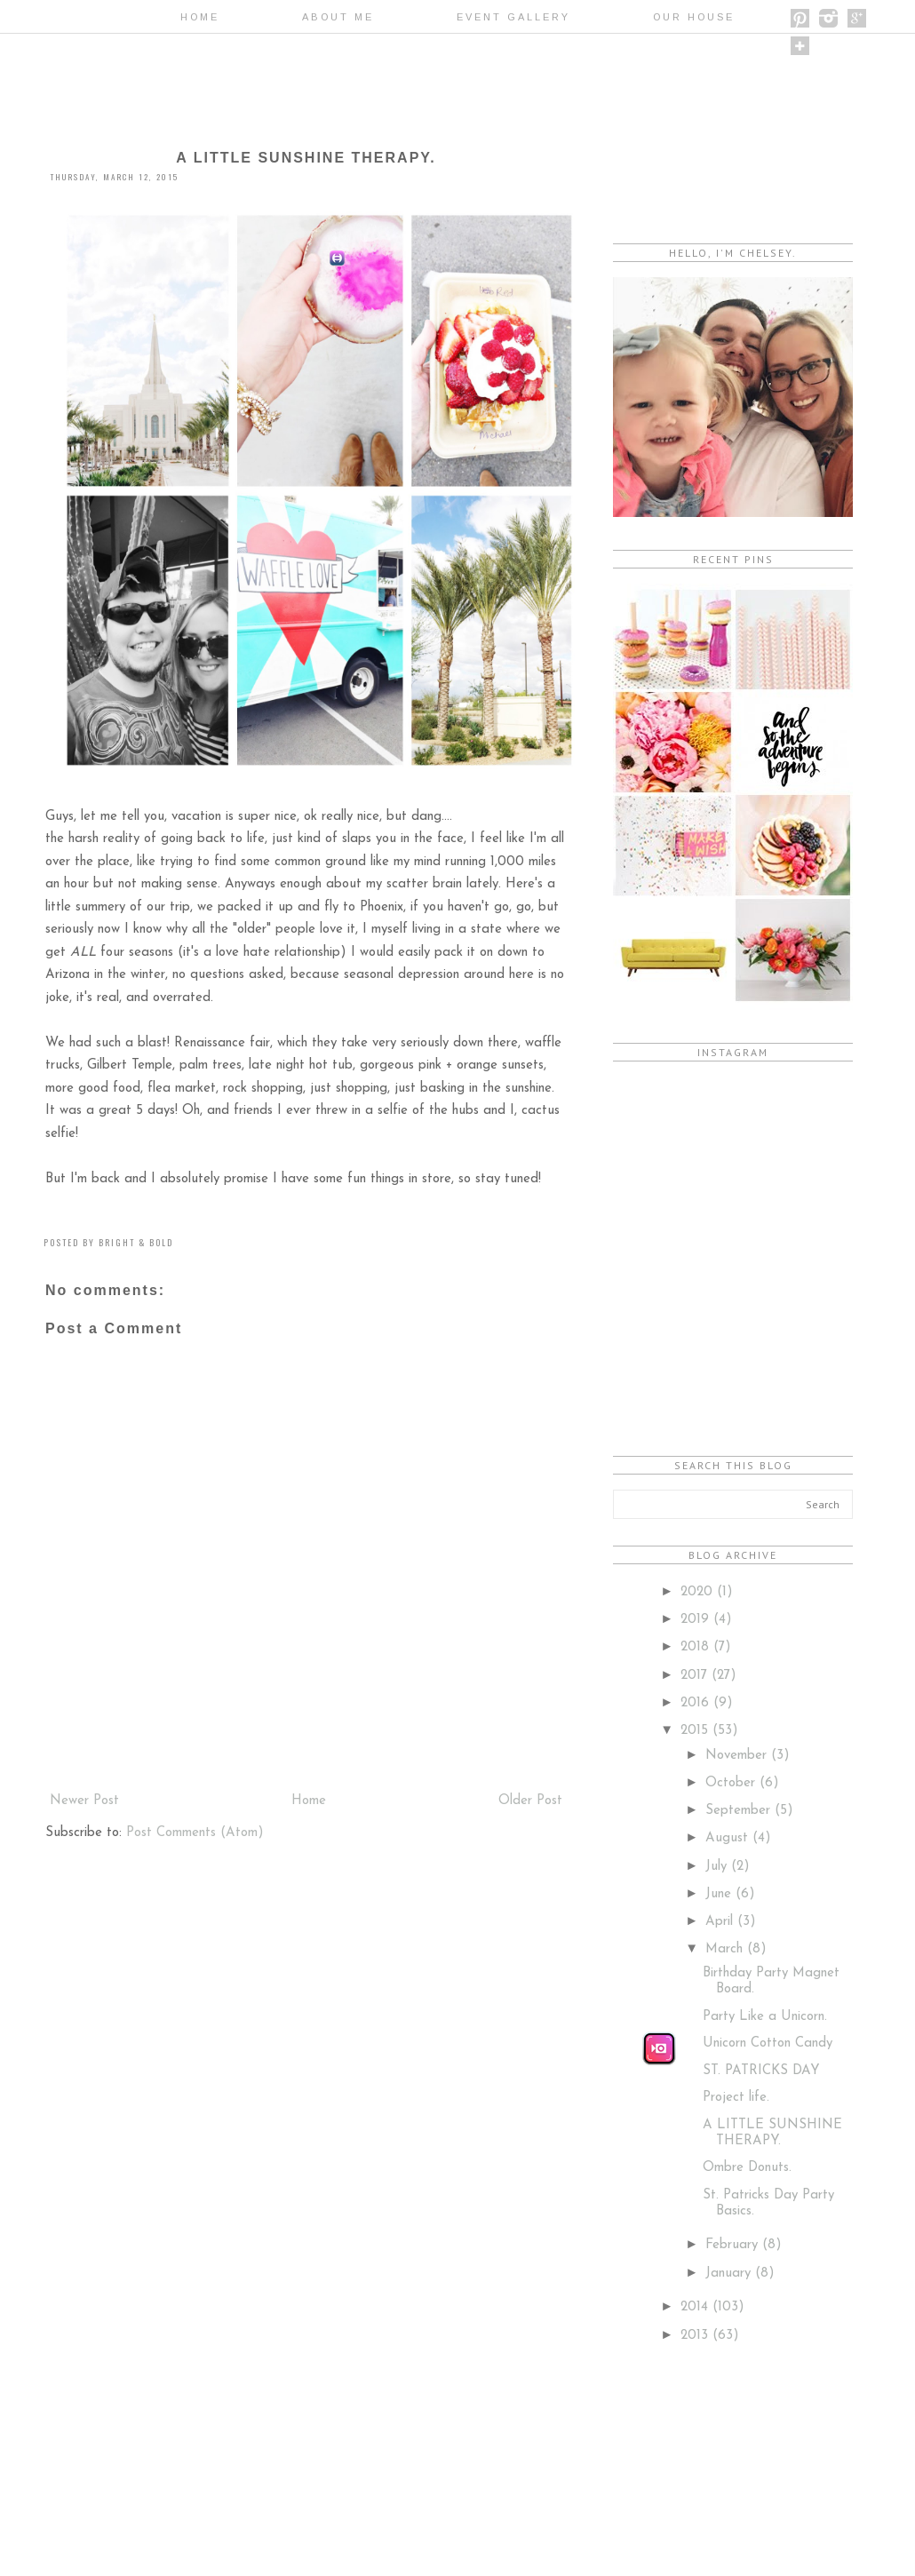  What do you see at coordinates (337, 258) in the screenshot?
I see `open HyperPlay gaming launcher` at bounding box center [337, 258].